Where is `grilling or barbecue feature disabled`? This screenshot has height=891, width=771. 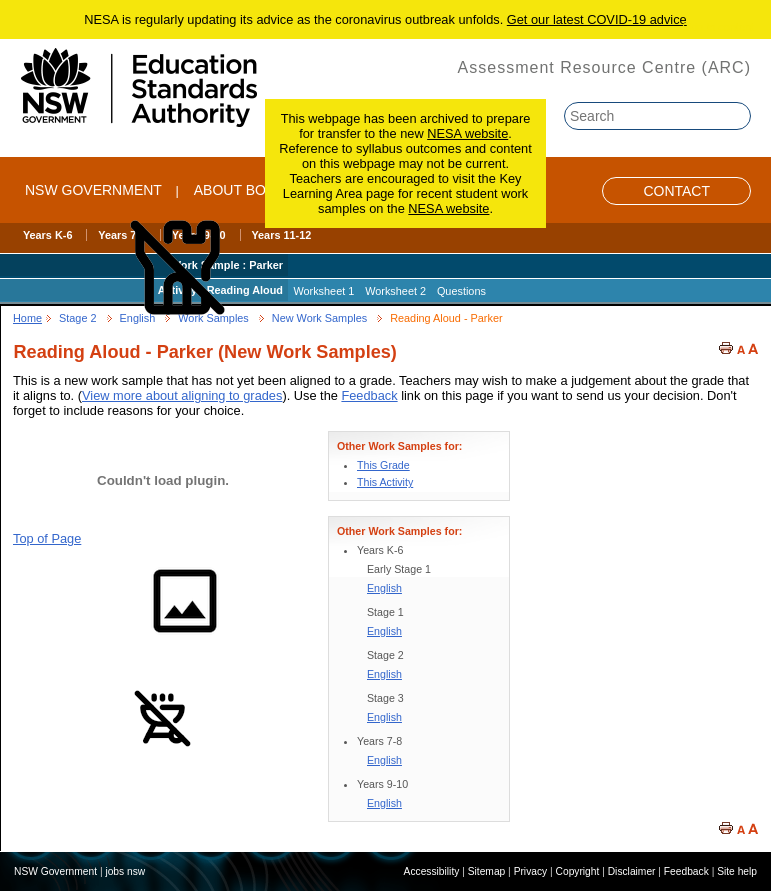
grilling or barbecue feature disabled is located at coordinates (162, 718).